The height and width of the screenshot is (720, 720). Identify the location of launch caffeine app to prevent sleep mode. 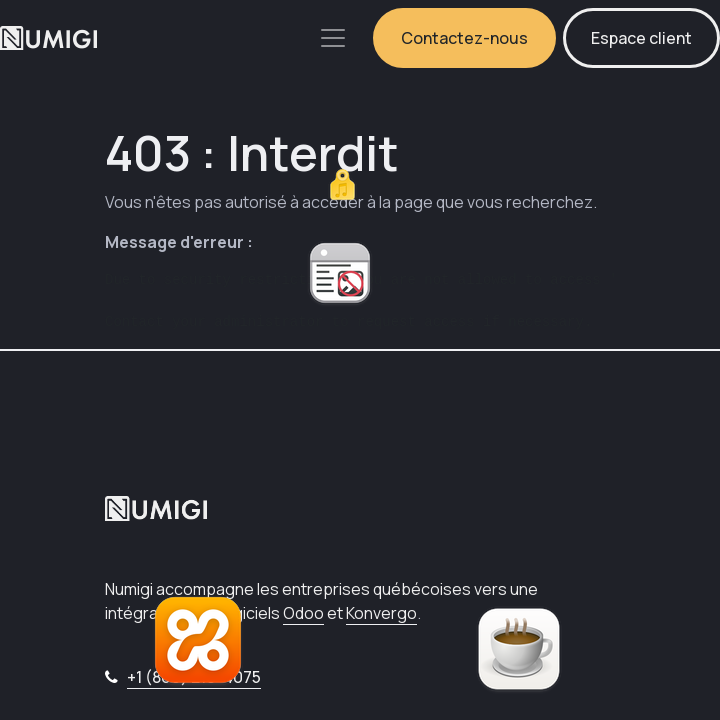
(519, 649).